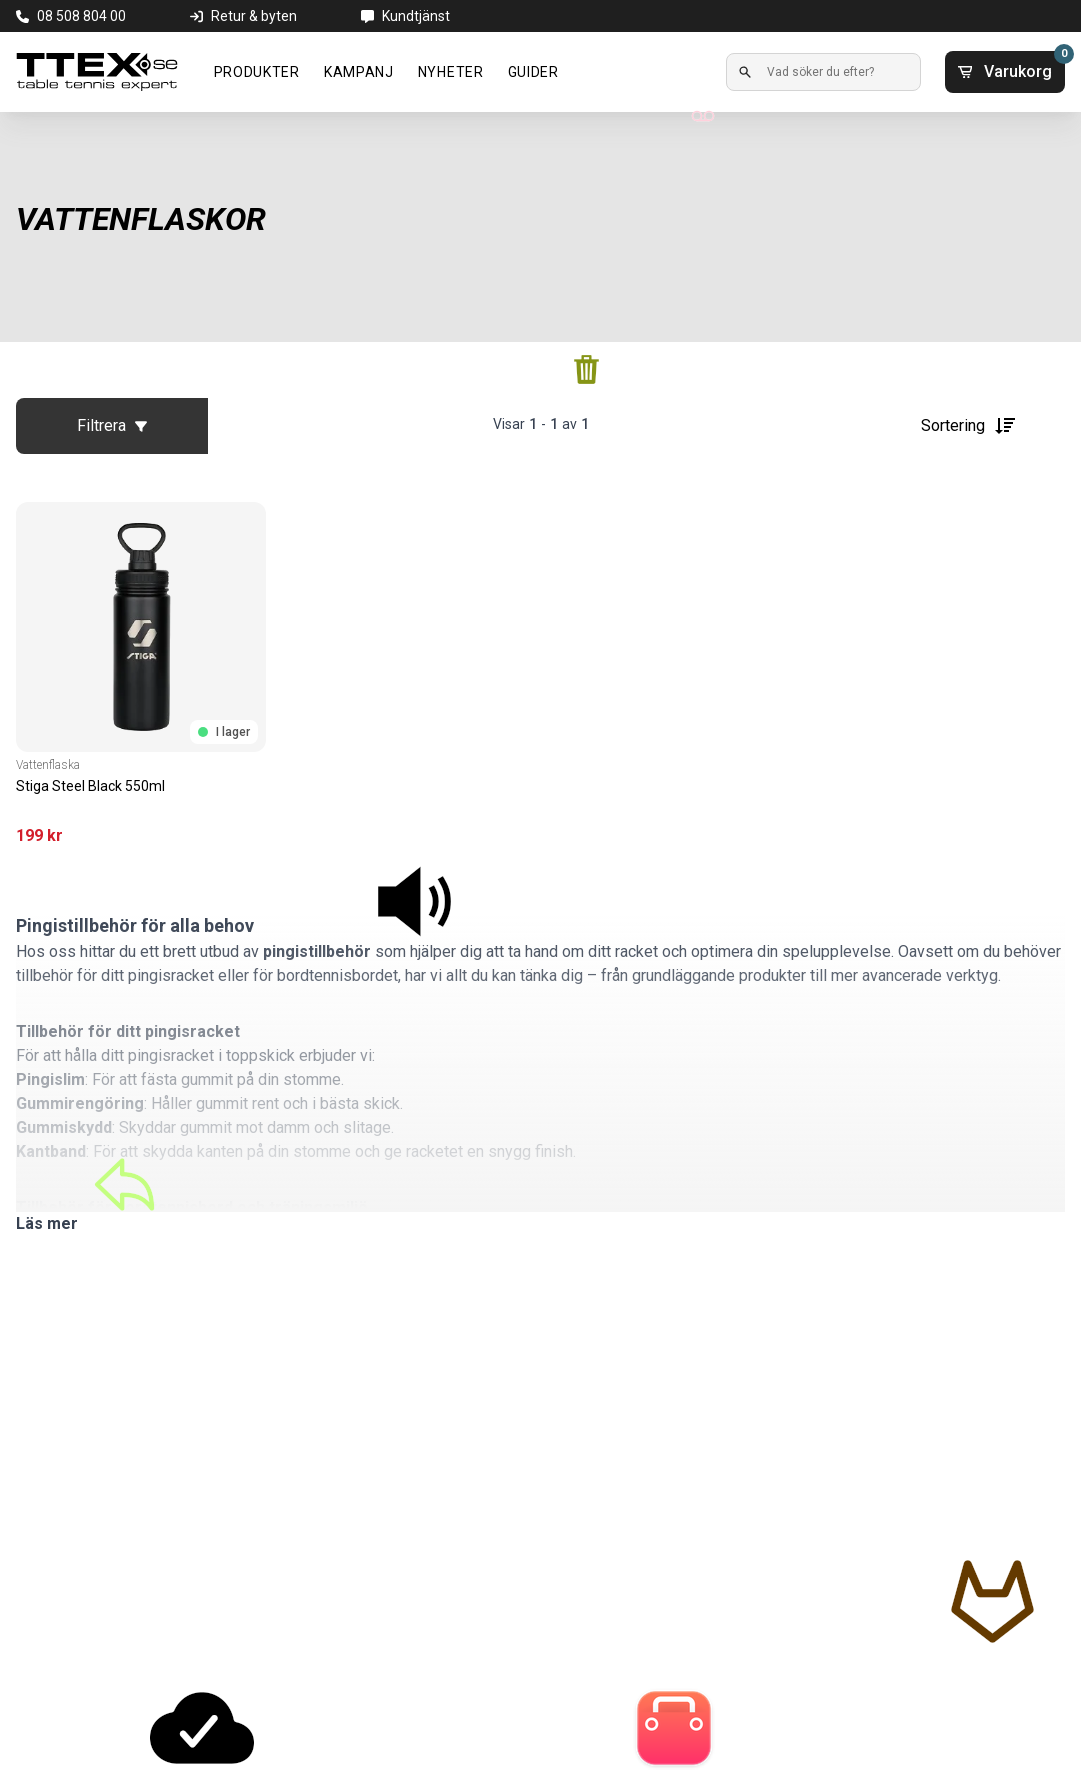  I want to click on delete this item, so click(586, 369).